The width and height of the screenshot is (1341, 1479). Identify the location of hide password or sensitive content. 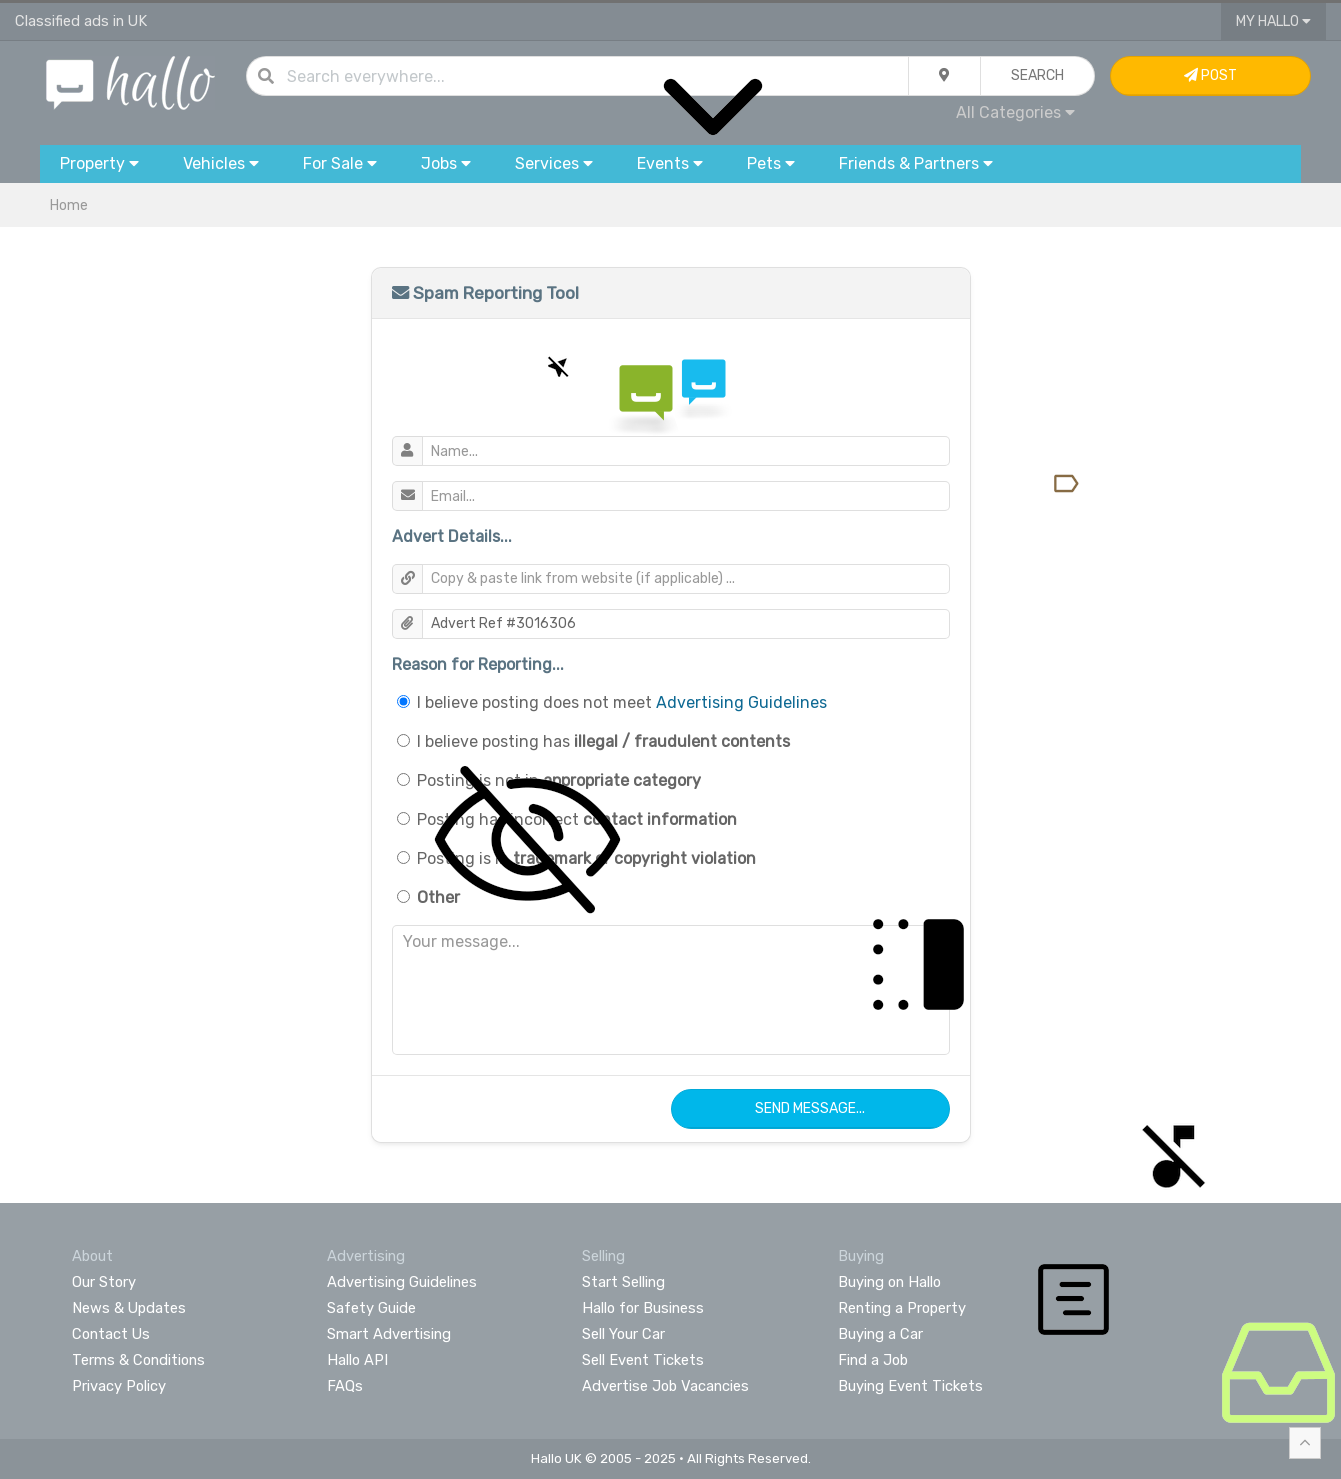
(527, 839).